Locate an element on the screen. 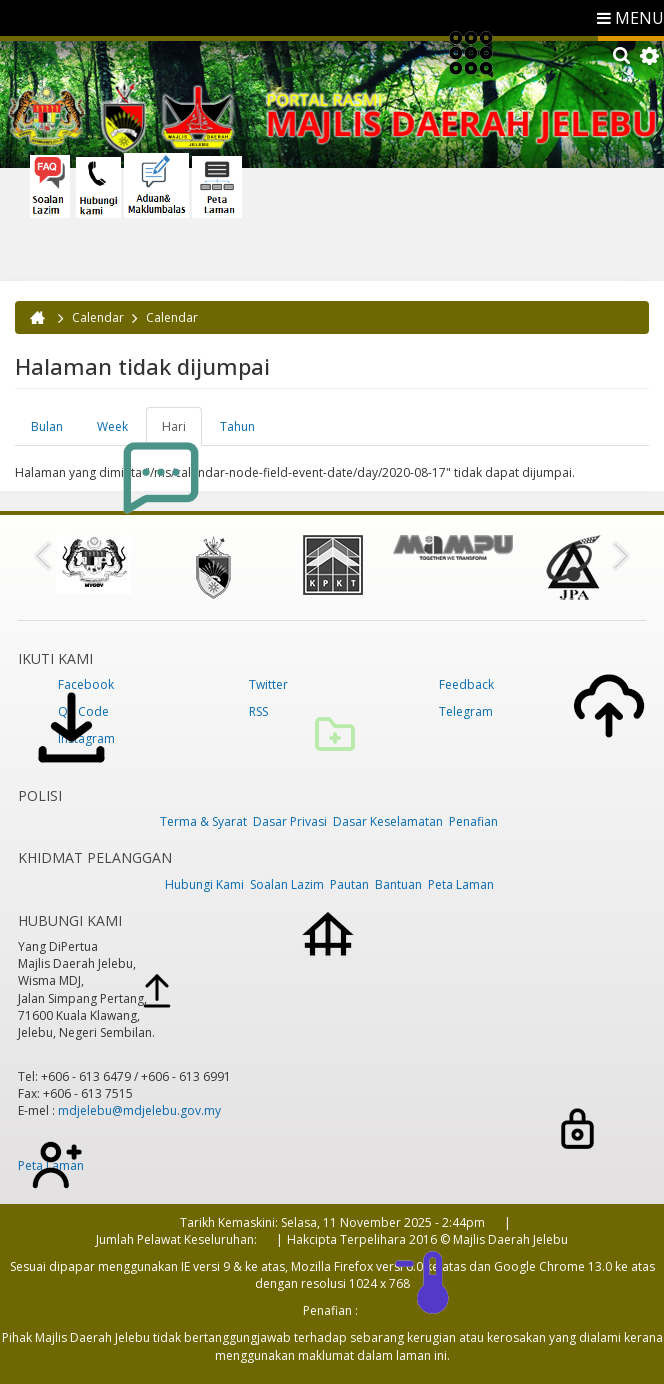 The width and height of the screenshot is (664, 1384). add a new contact is located at coordinates (56, 1165).